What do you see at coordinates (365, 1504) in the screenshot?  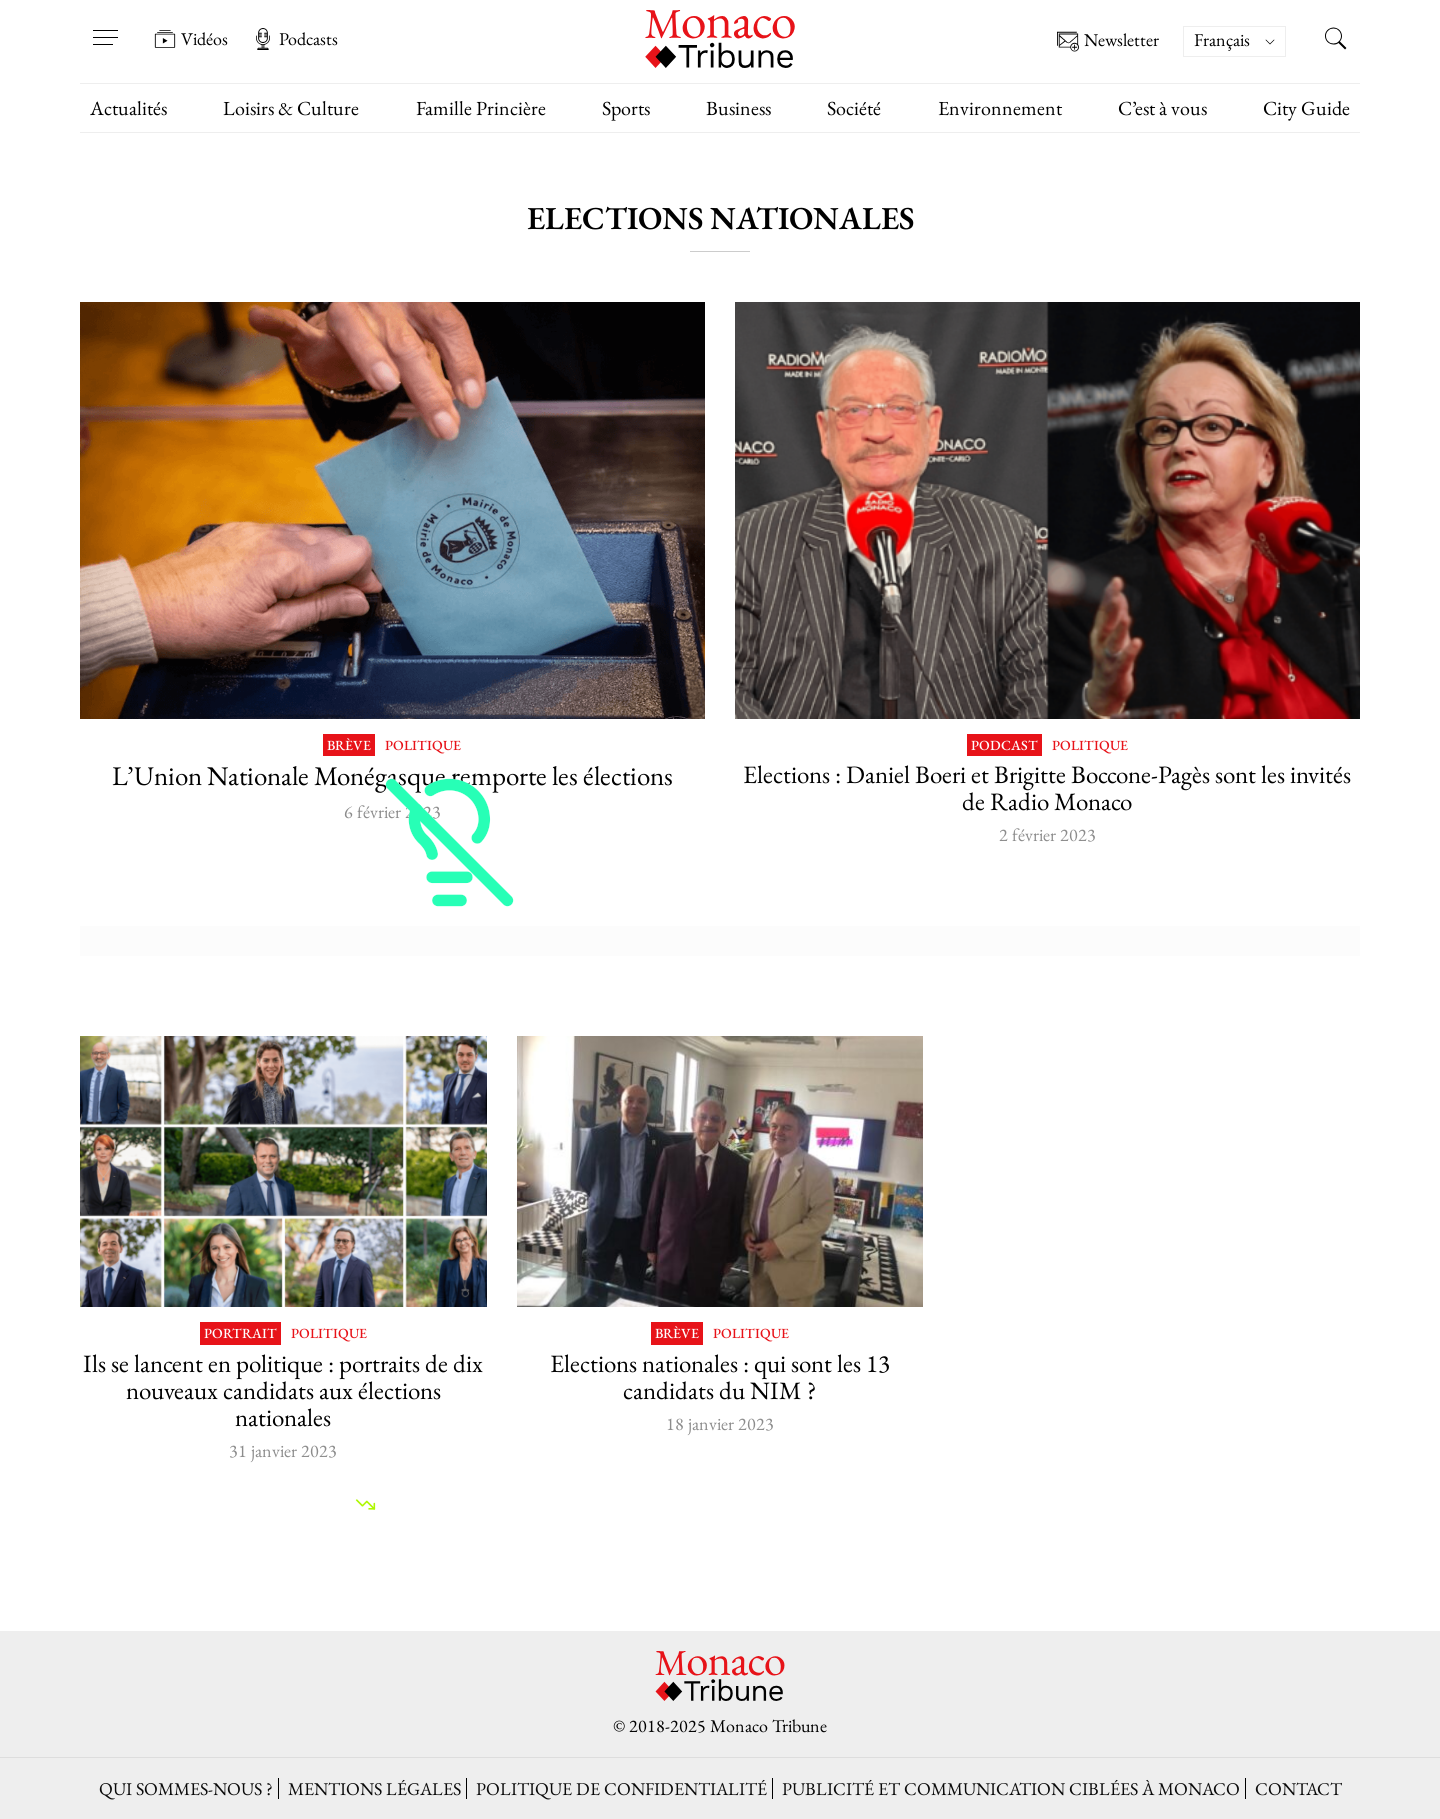 I see `indicates a declining trend or decrease in value` at bounding box center [365, 1504].